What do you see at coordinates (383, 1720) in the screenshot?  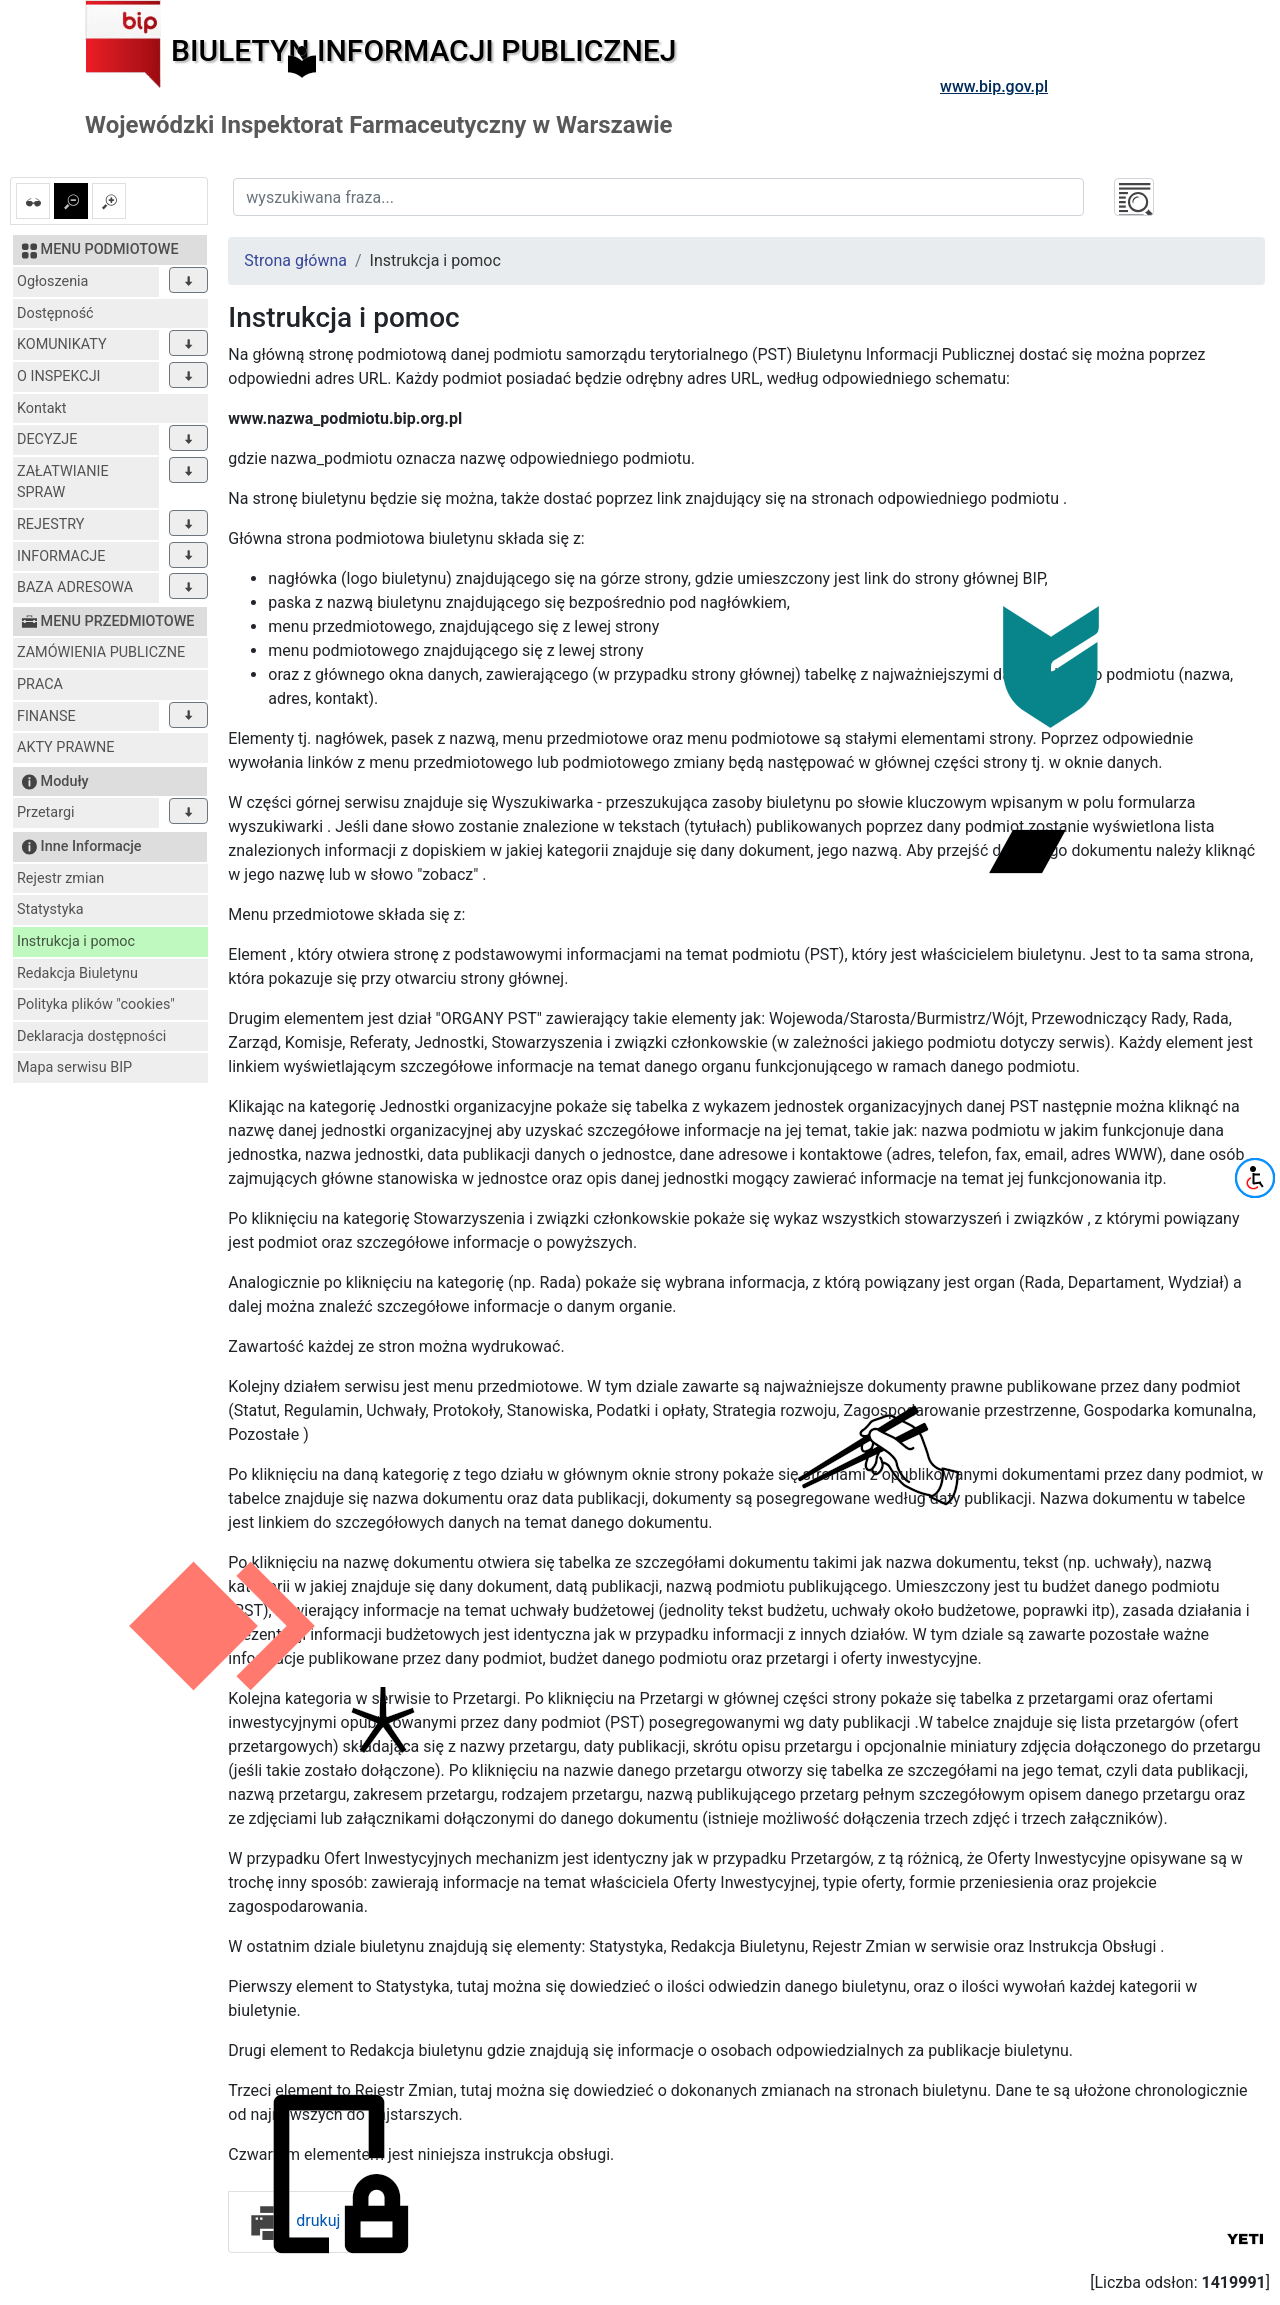 I see `advent of code logo` at bounding box center [383, 1720].